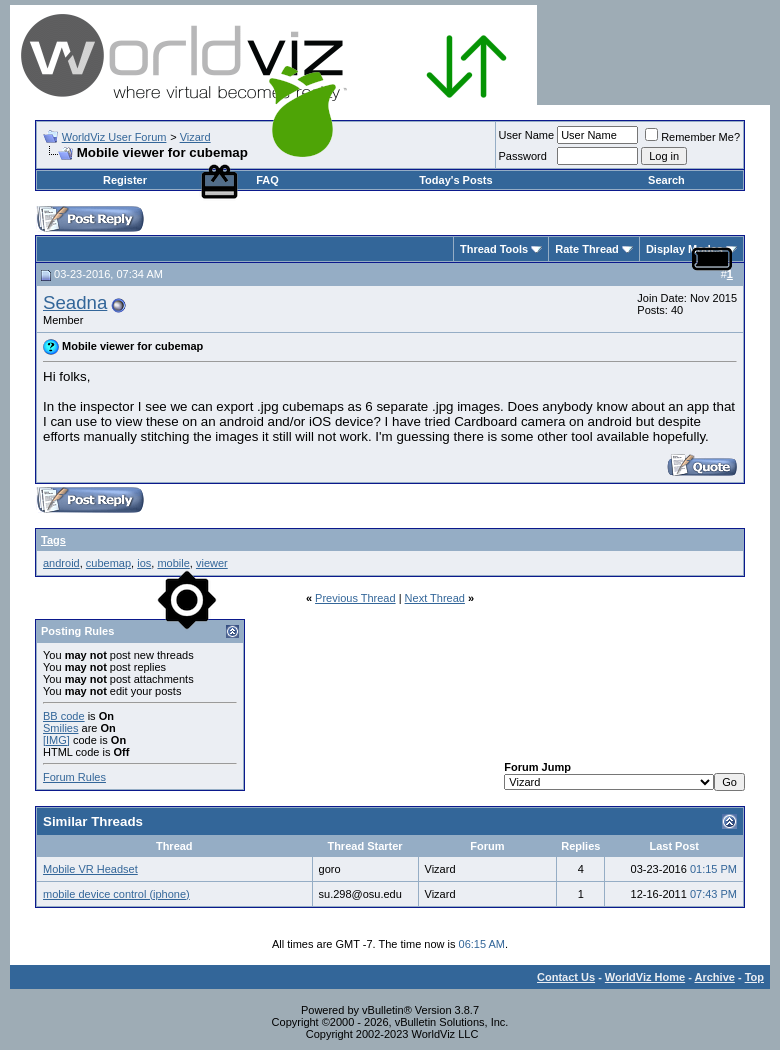 The width and height of the screenshot is (780, 1050). I want to click on adjust screen brightness settings, so click(187, 600).